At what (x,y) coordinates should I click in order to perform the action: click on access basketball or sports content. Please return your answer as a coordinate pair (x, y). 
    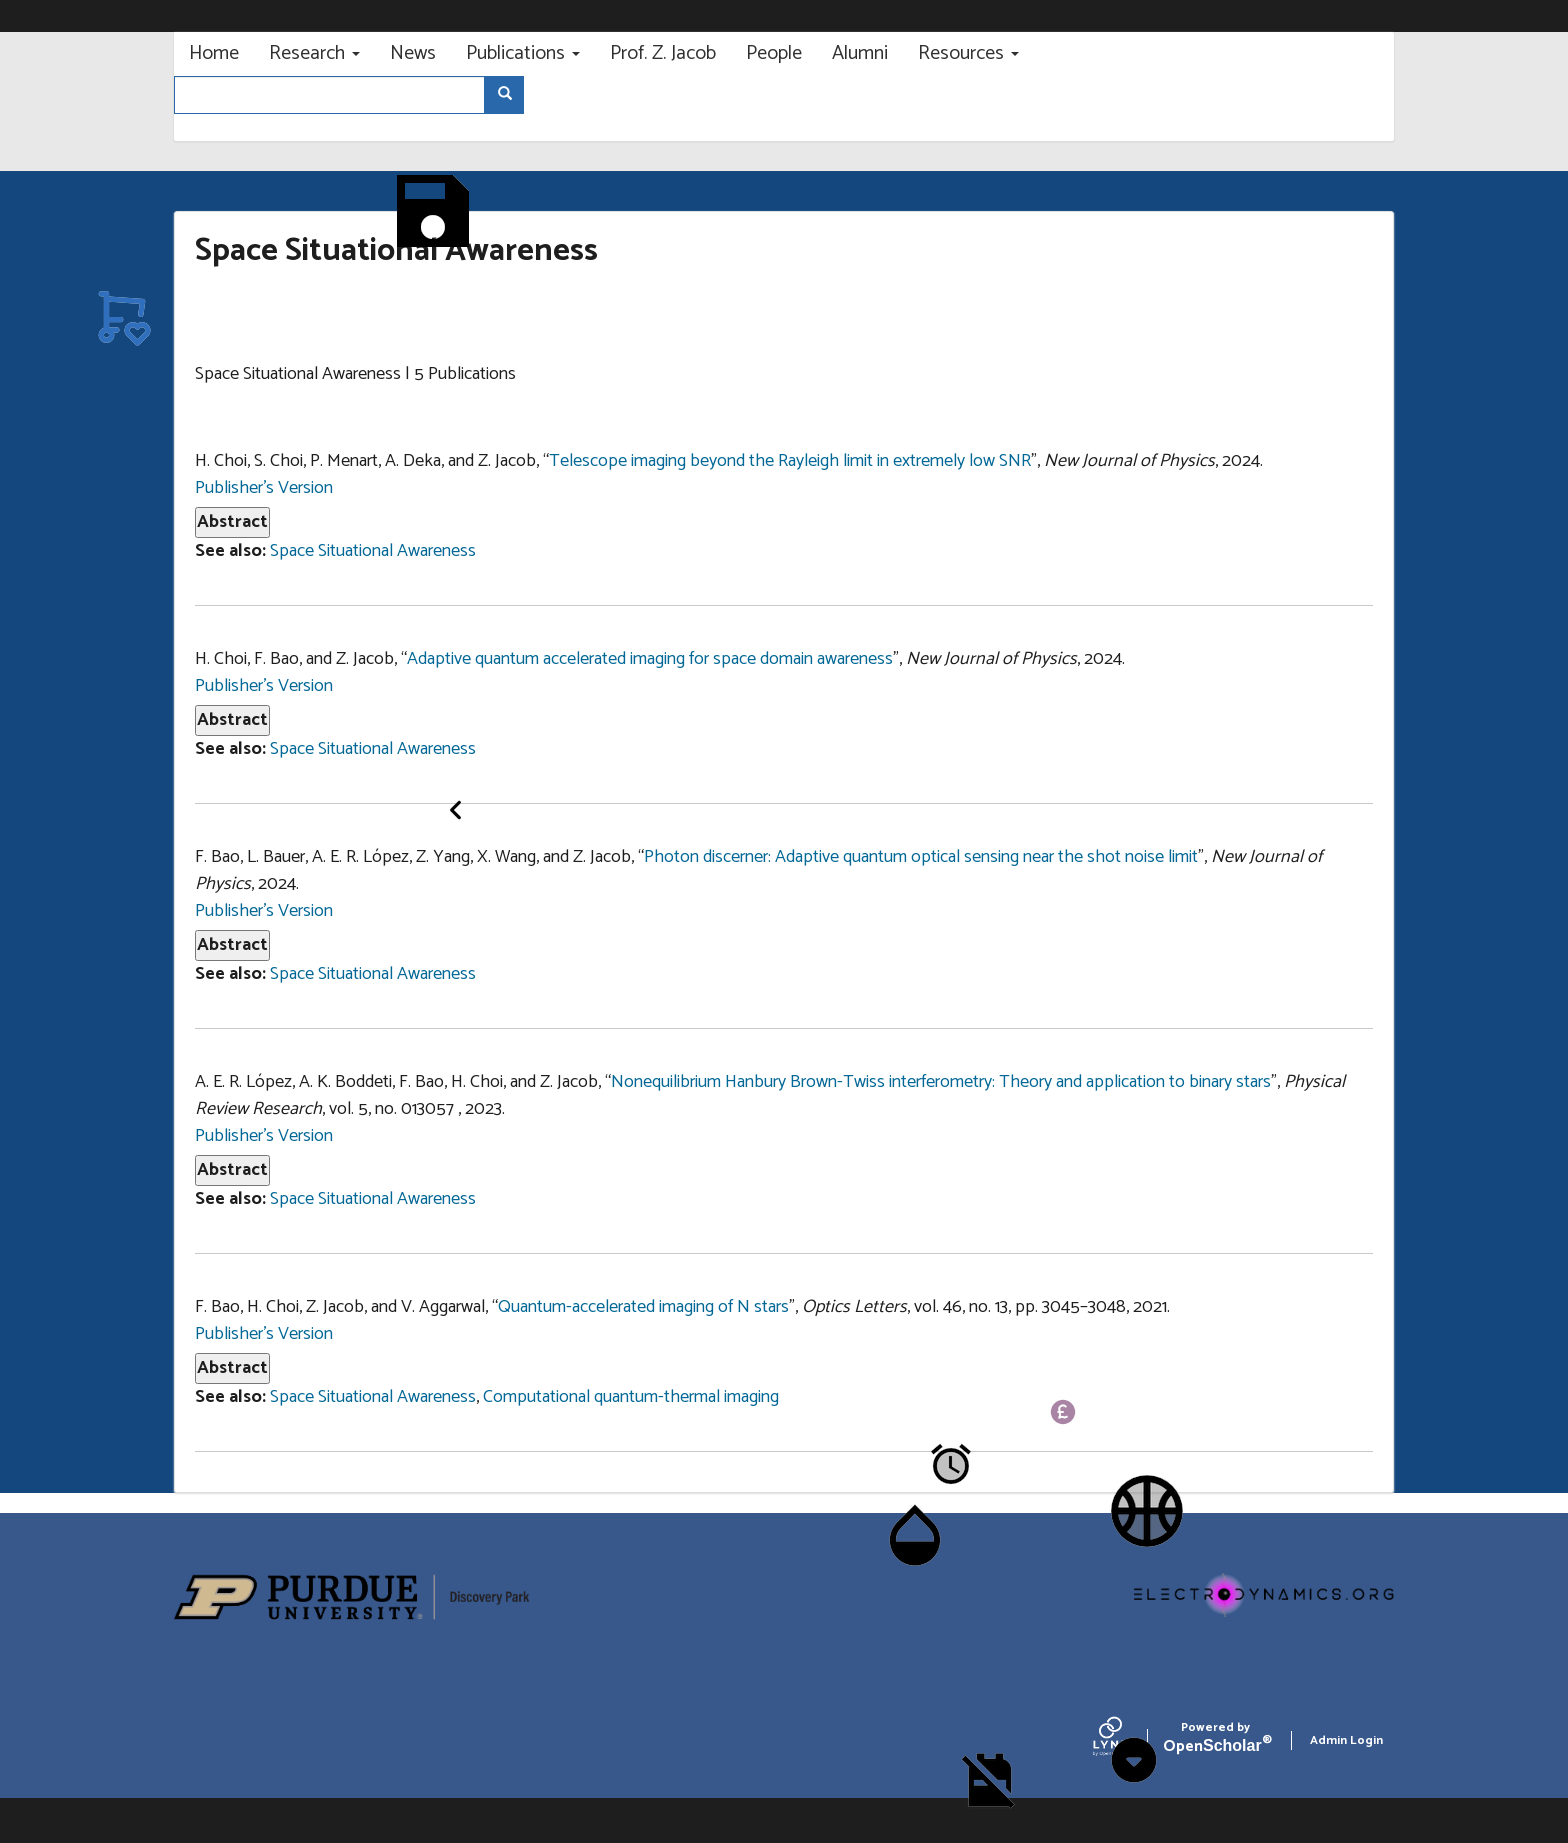
    Looking at the image, I should click on (1147, 1511).